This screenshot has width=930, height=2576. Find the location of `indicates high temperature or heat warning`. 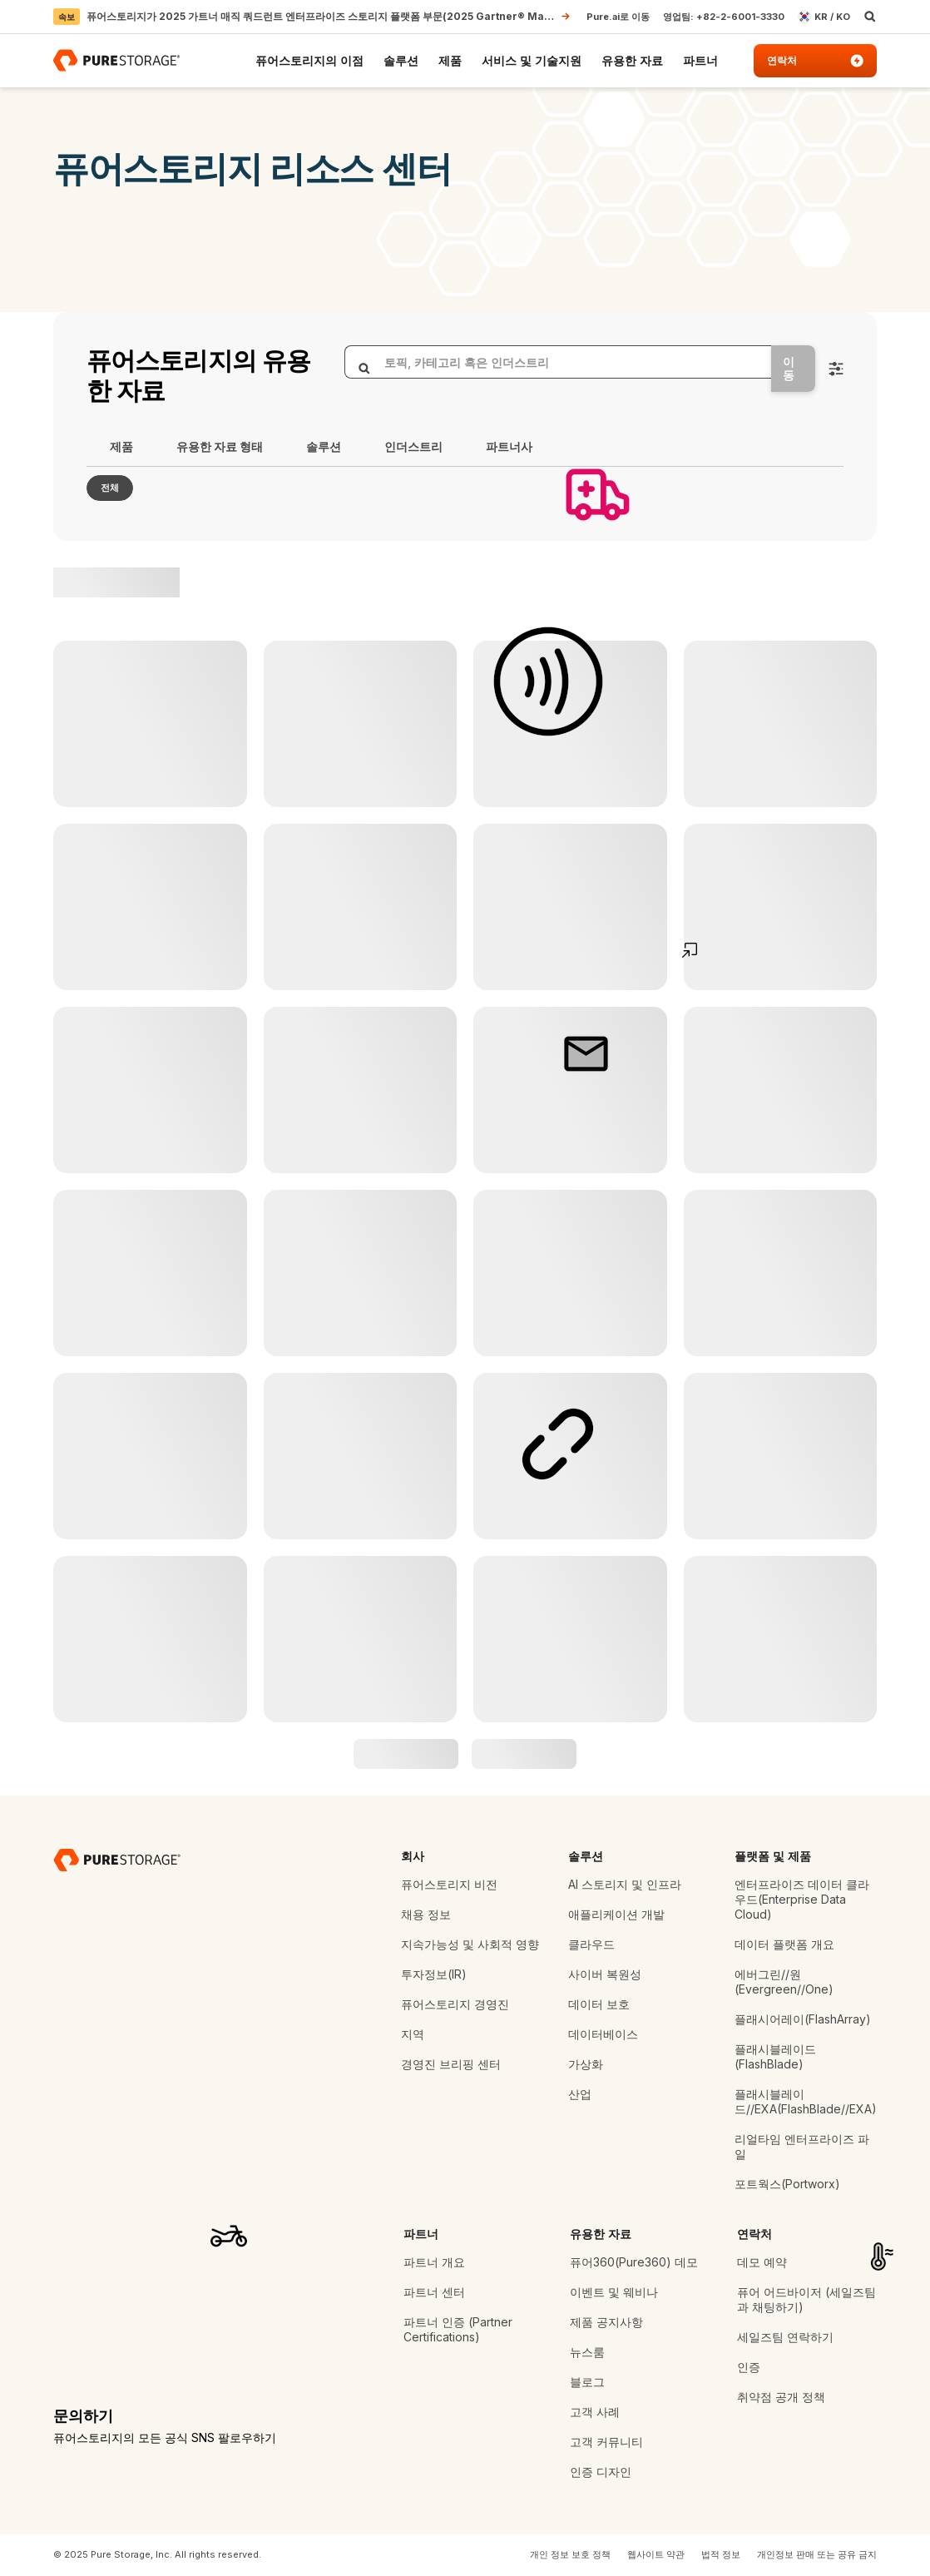

indicates high temperature or heat warning is located at coordinates (879, 2256).